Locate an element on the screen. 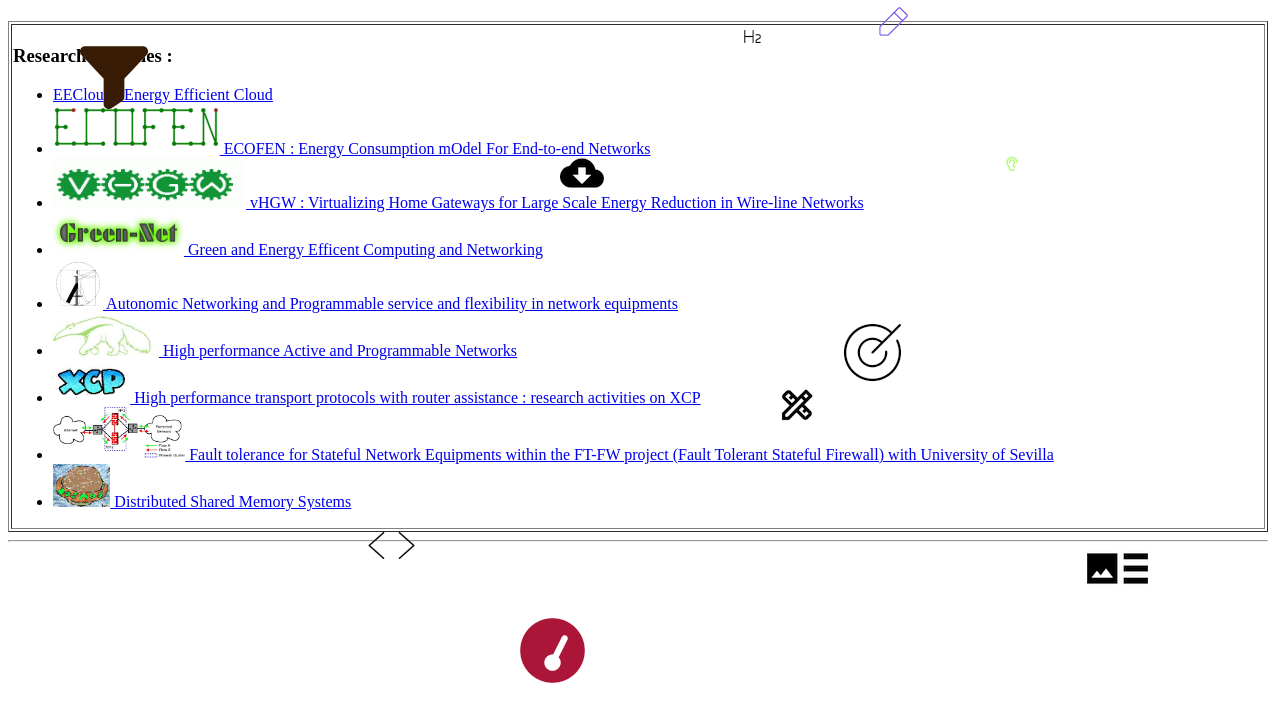 The height and width of the screenshot is (720, 1276). set a goal or target is located at coordinates (872, 352).